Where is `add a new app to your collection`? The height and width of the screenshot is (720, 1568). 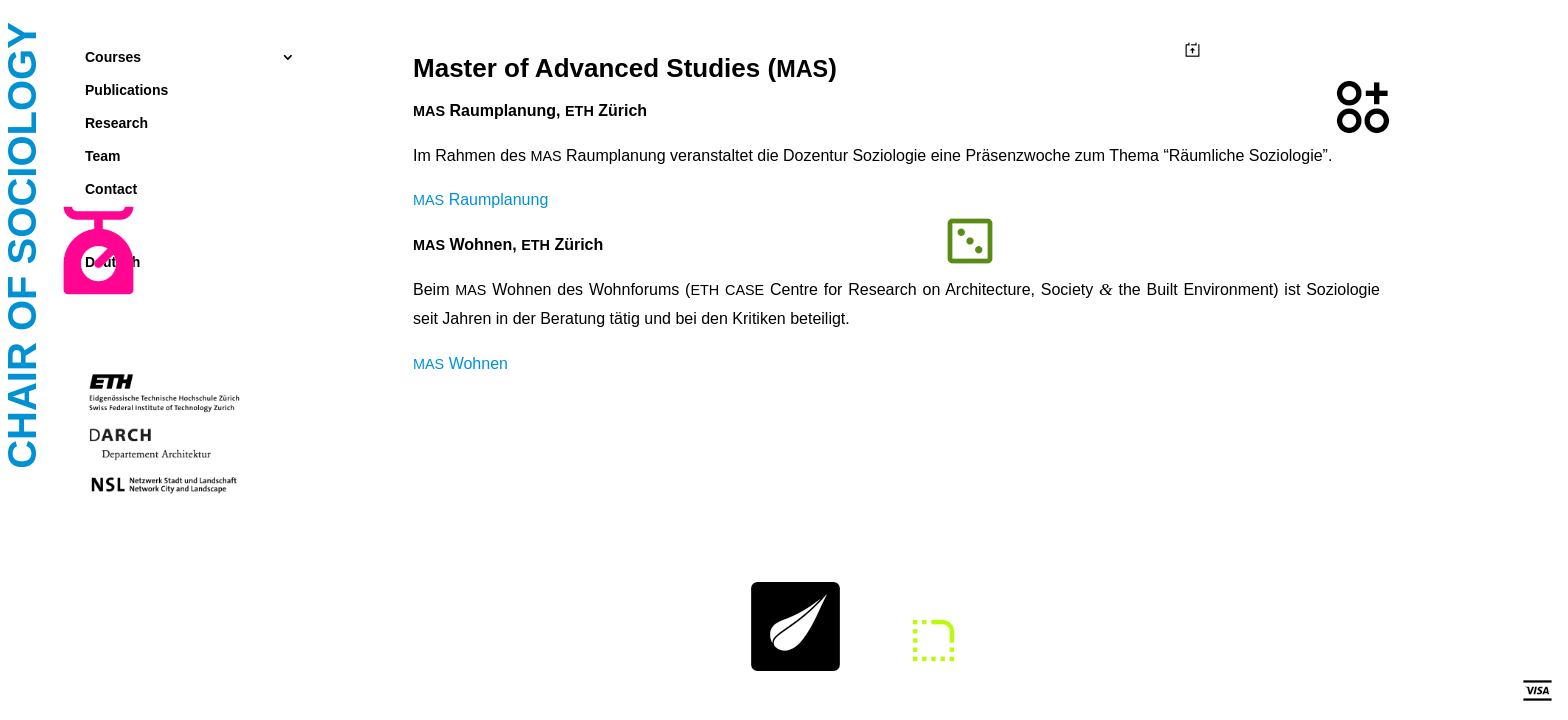
add a new app to your collection is located at coordinates (1363, 107).